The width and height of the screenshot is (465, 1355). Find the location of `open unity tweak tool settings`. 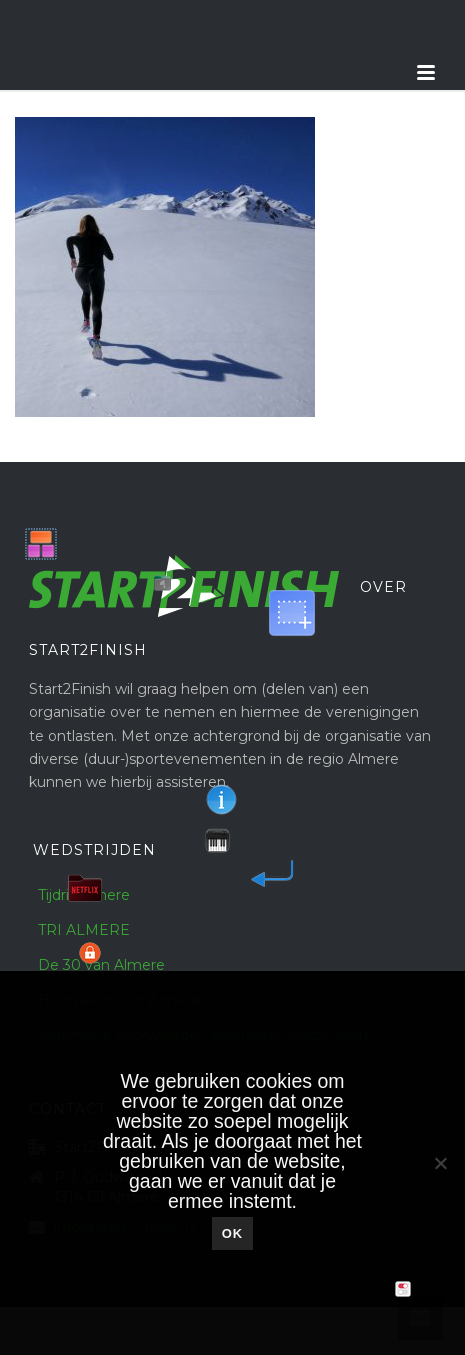

open unity tweak tool settings is located at coordinates (403, 1289).